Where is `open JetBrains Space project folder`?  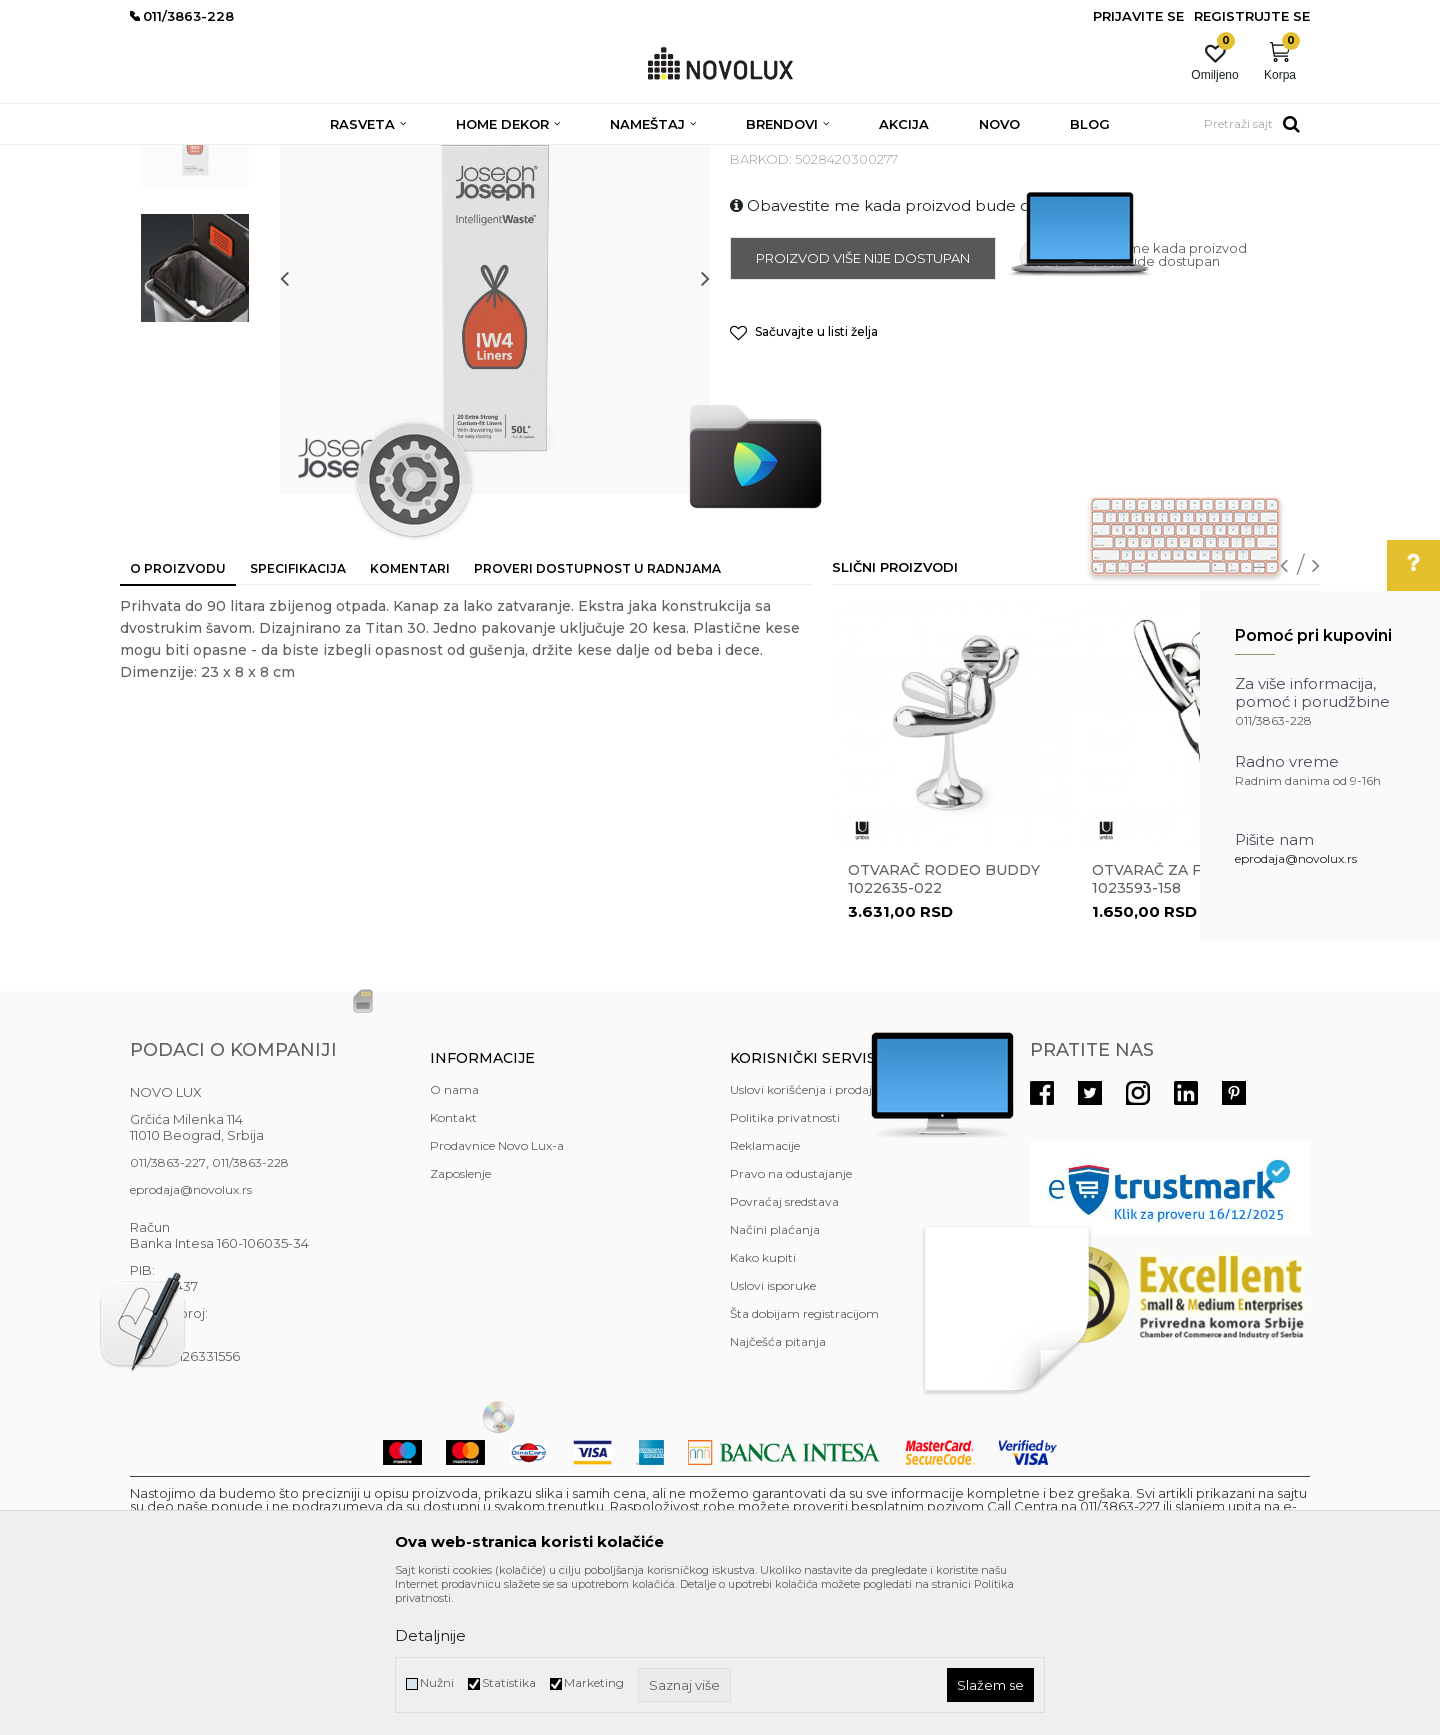 open JetBrains Space project folder is located at coordinates (755, 460).